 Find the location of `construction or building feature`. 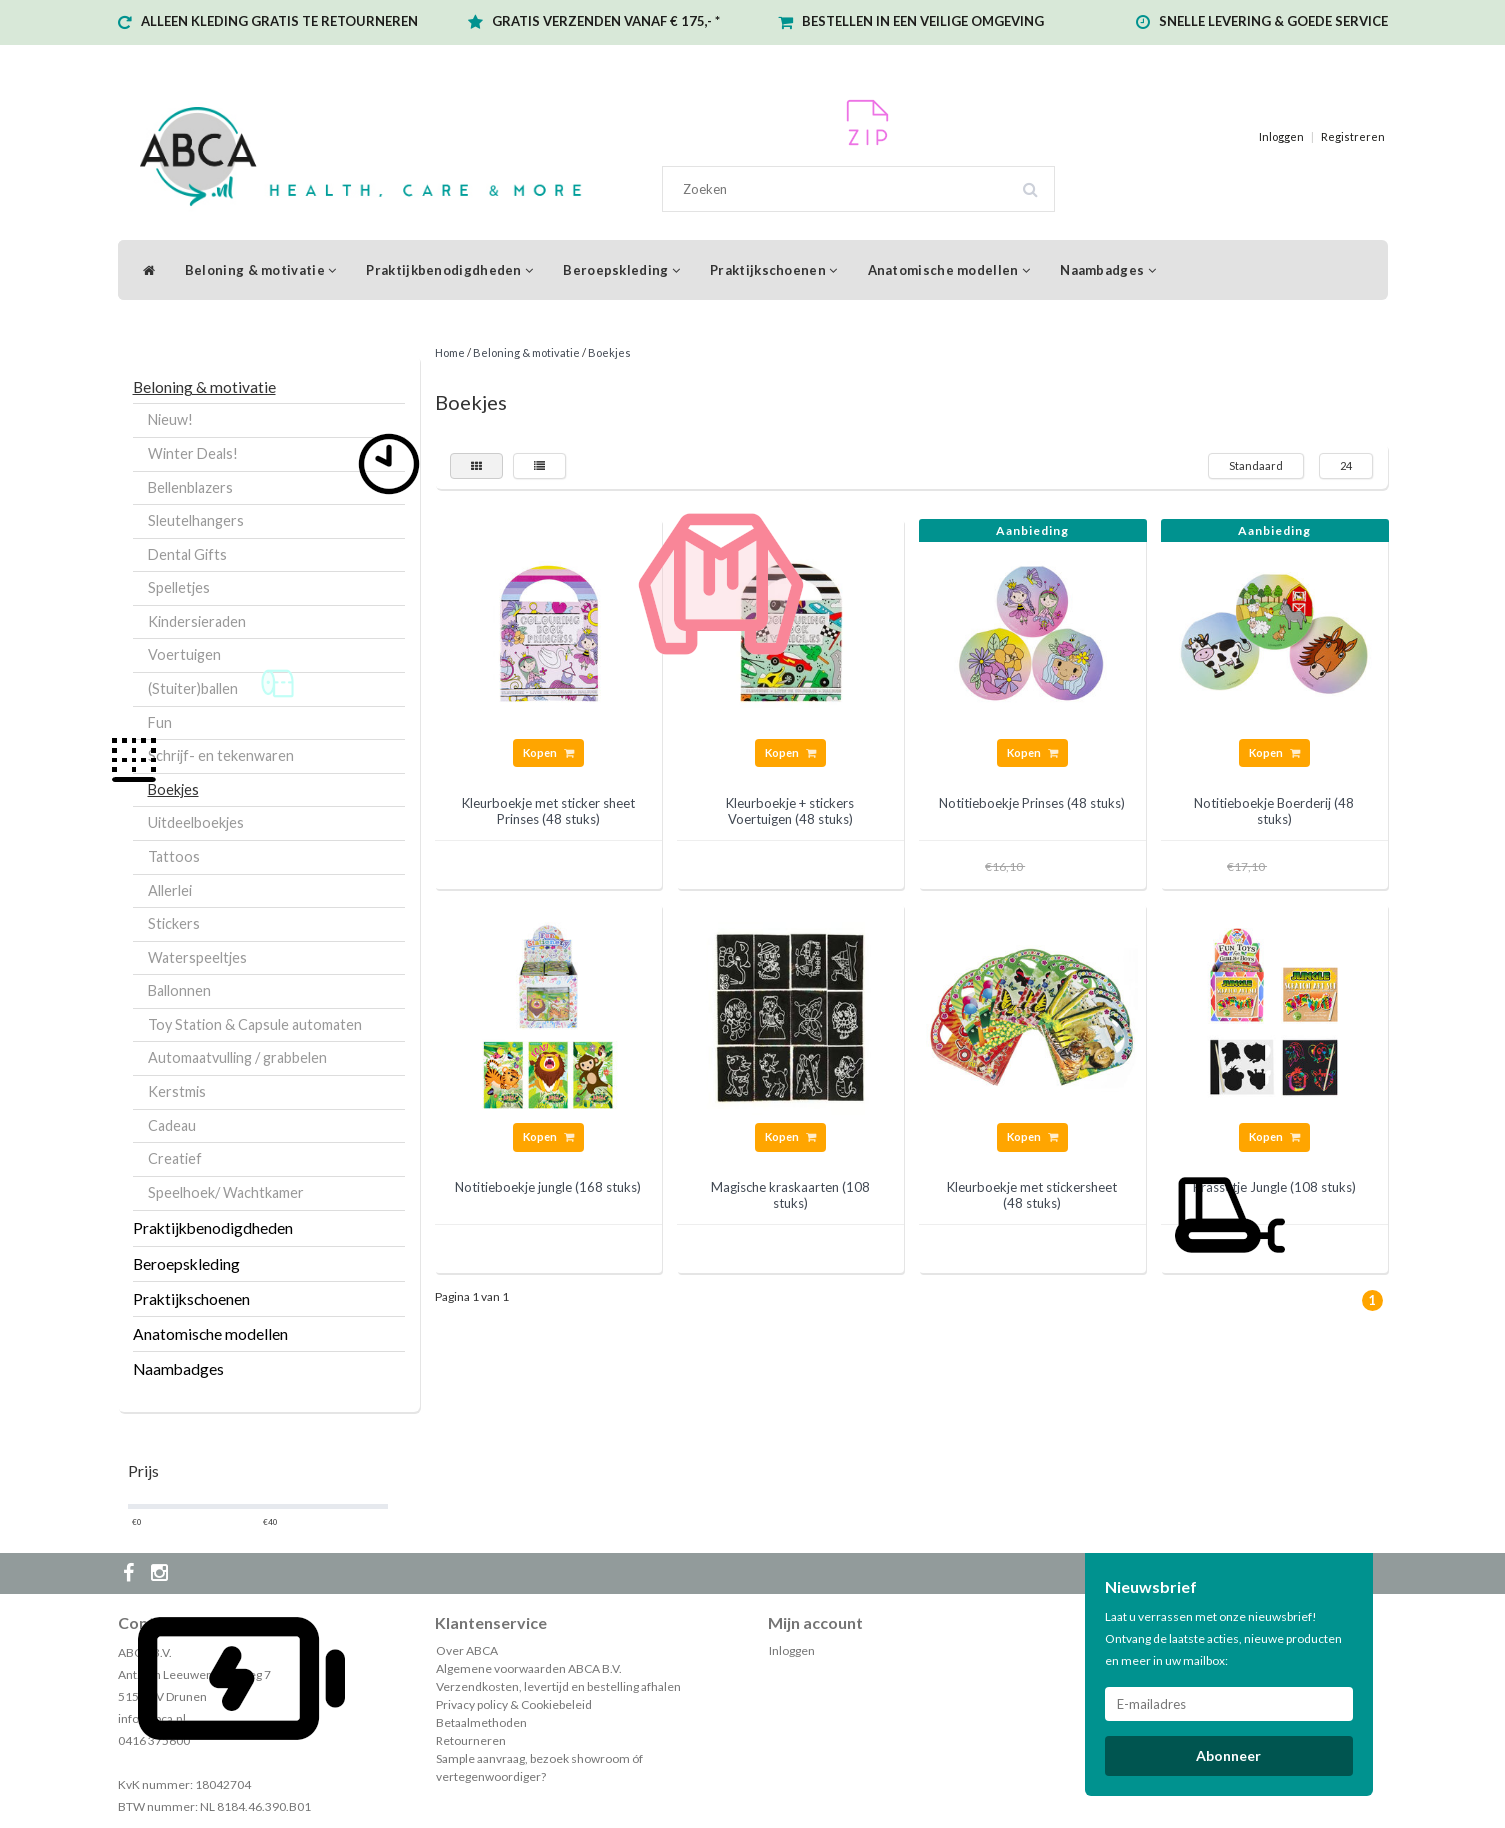

construction or building feature is located at coordinates (1230, 1215).